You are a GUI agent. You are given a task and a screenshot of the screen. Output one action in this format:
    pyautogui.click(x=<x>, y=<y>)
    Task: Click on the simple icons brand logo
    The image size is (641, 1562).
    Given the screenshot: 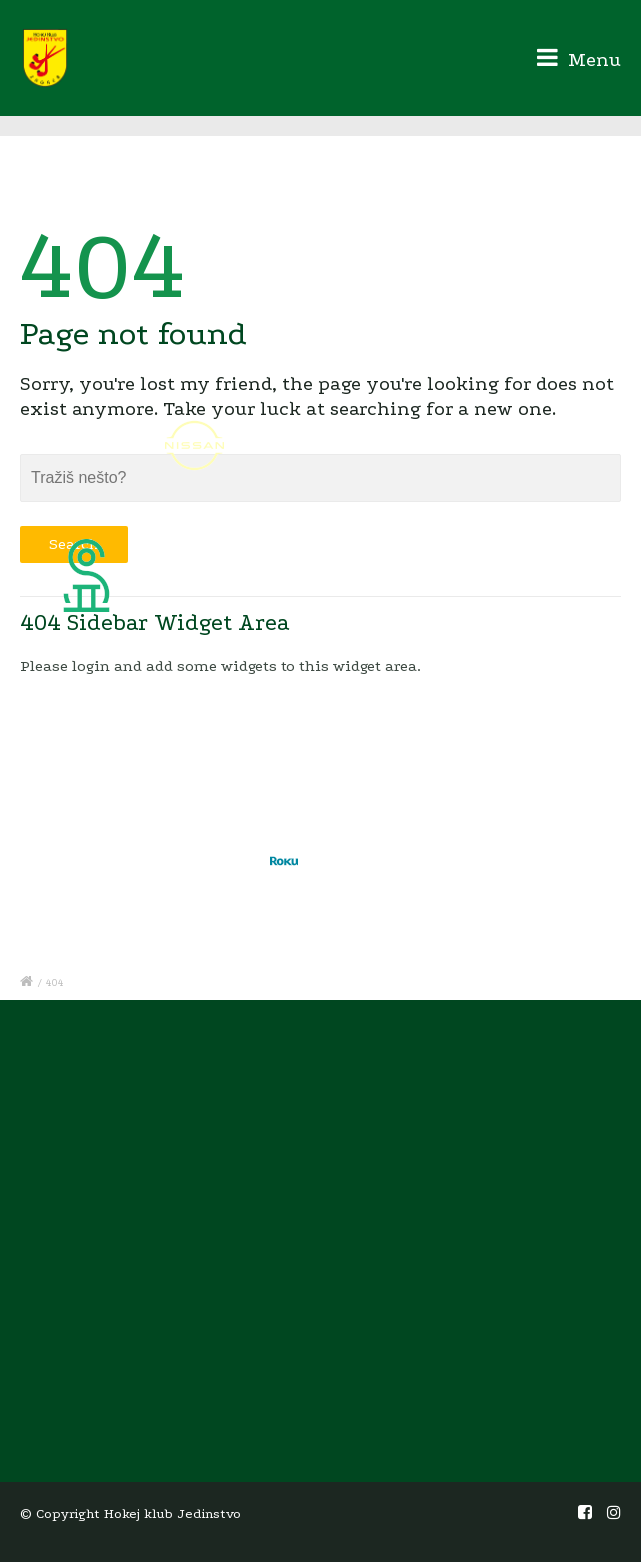 What is the action you would take?
    pyautogui.click(x=86, y=575)
    